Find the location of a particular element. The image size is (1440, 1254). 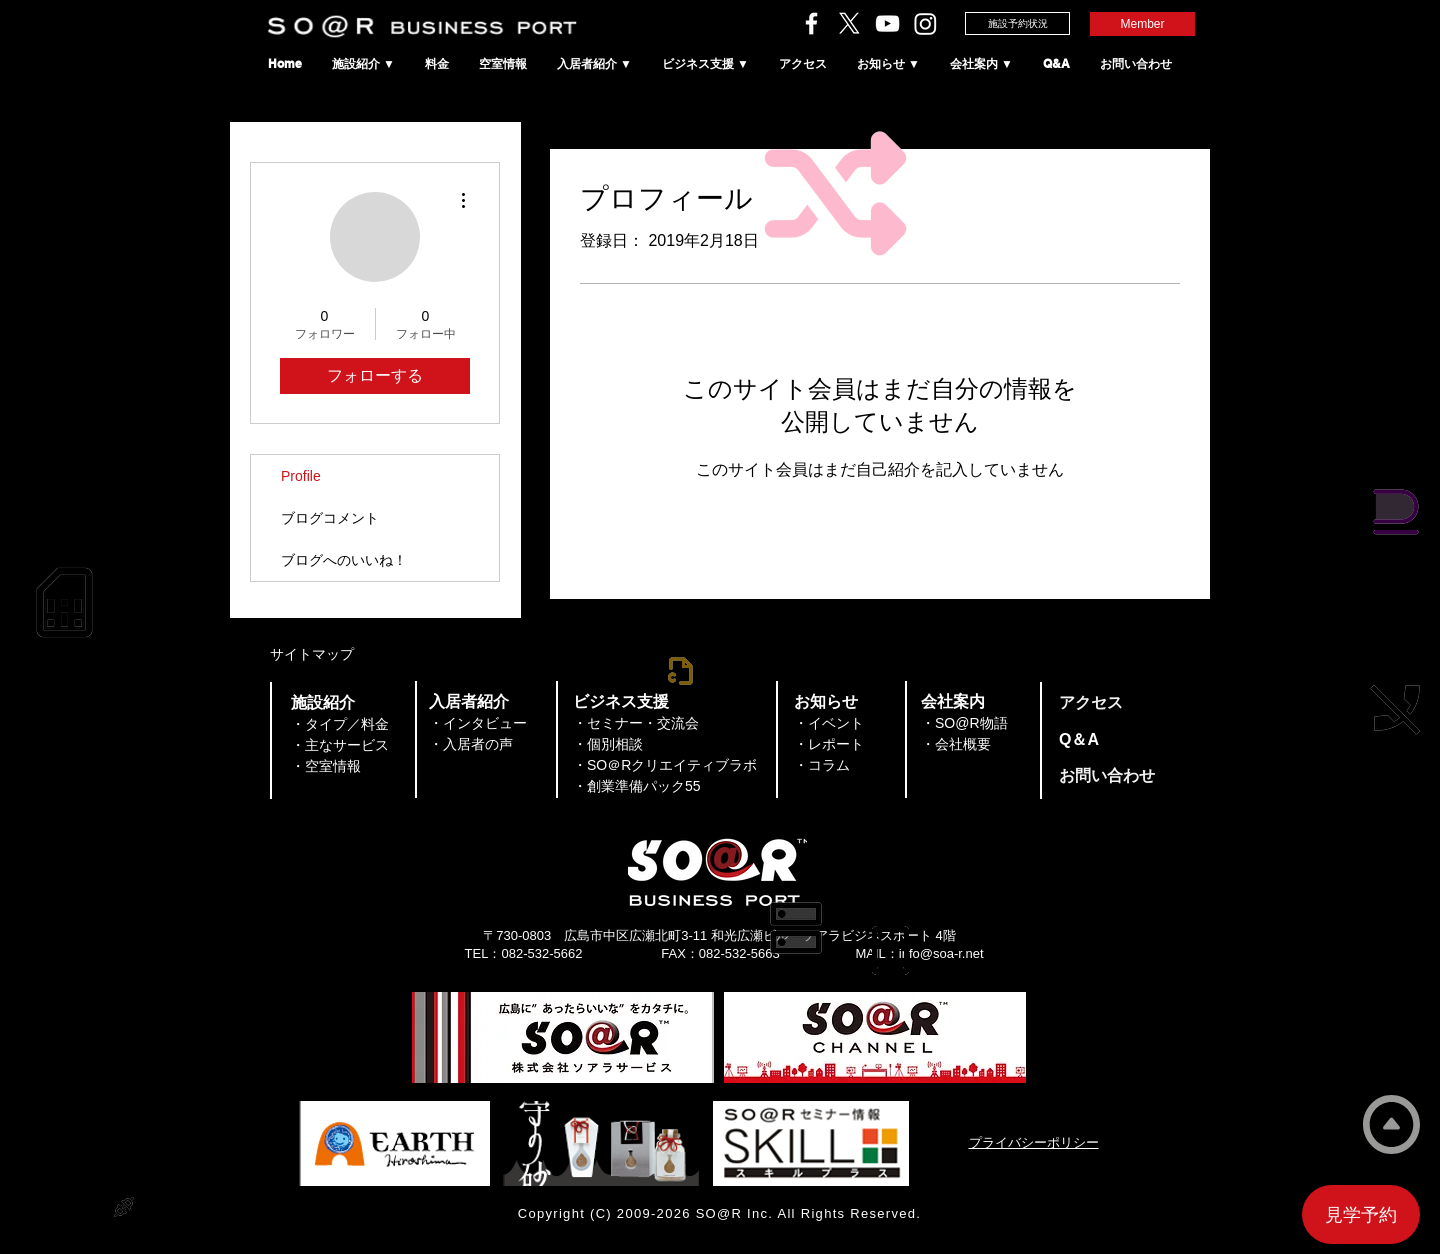

manage sim card settings is located at coordinates (64, 602).